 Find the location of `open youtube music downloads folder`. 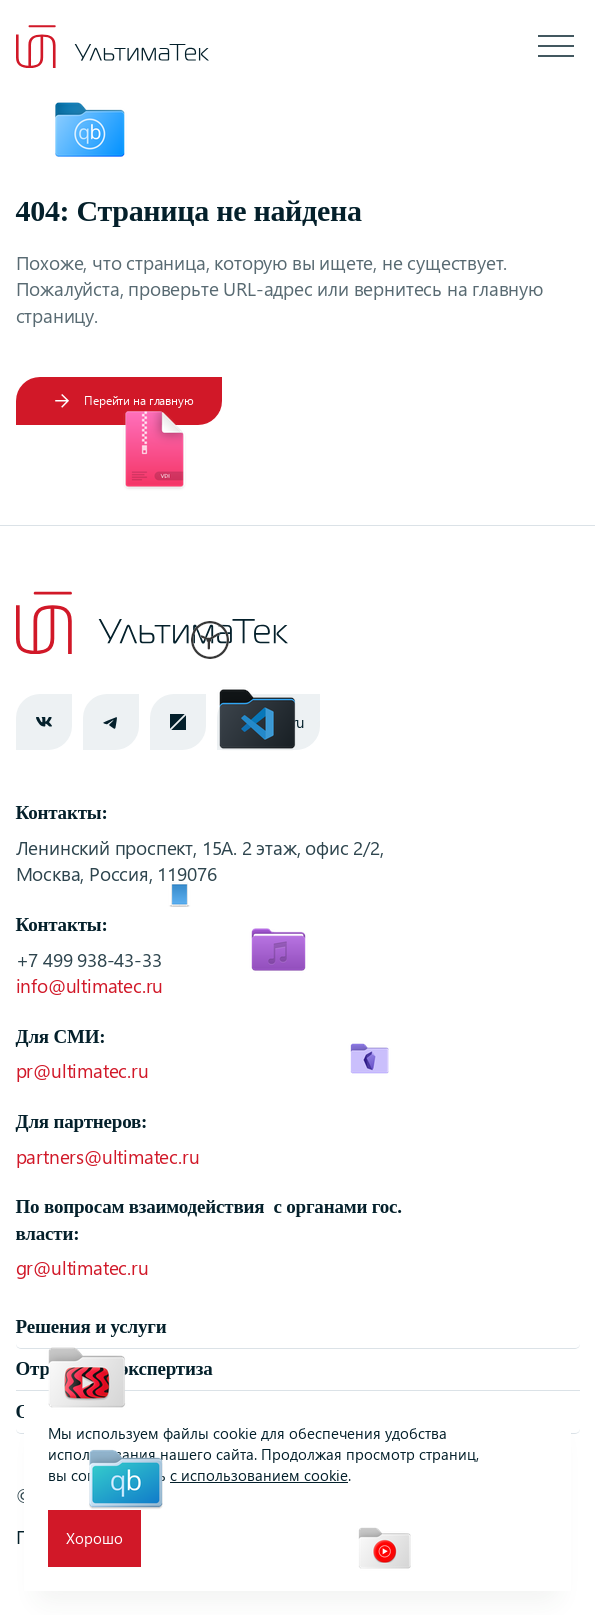

open youtube music downloads folder is located at coordinates (384, 1549).